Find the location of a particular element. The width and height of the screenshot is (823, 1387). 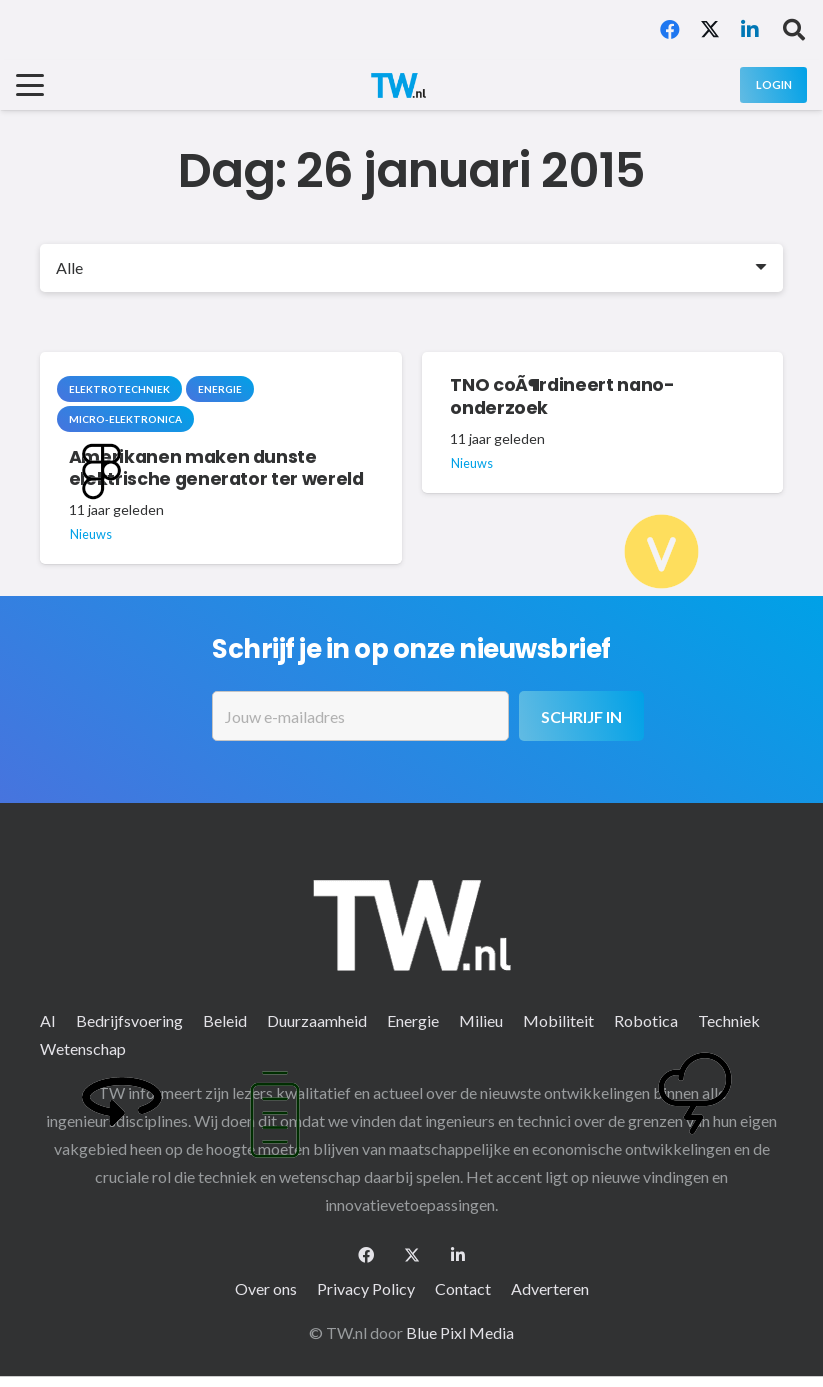

view 360-degree panorama or image is located at coordinates (122, 1097).